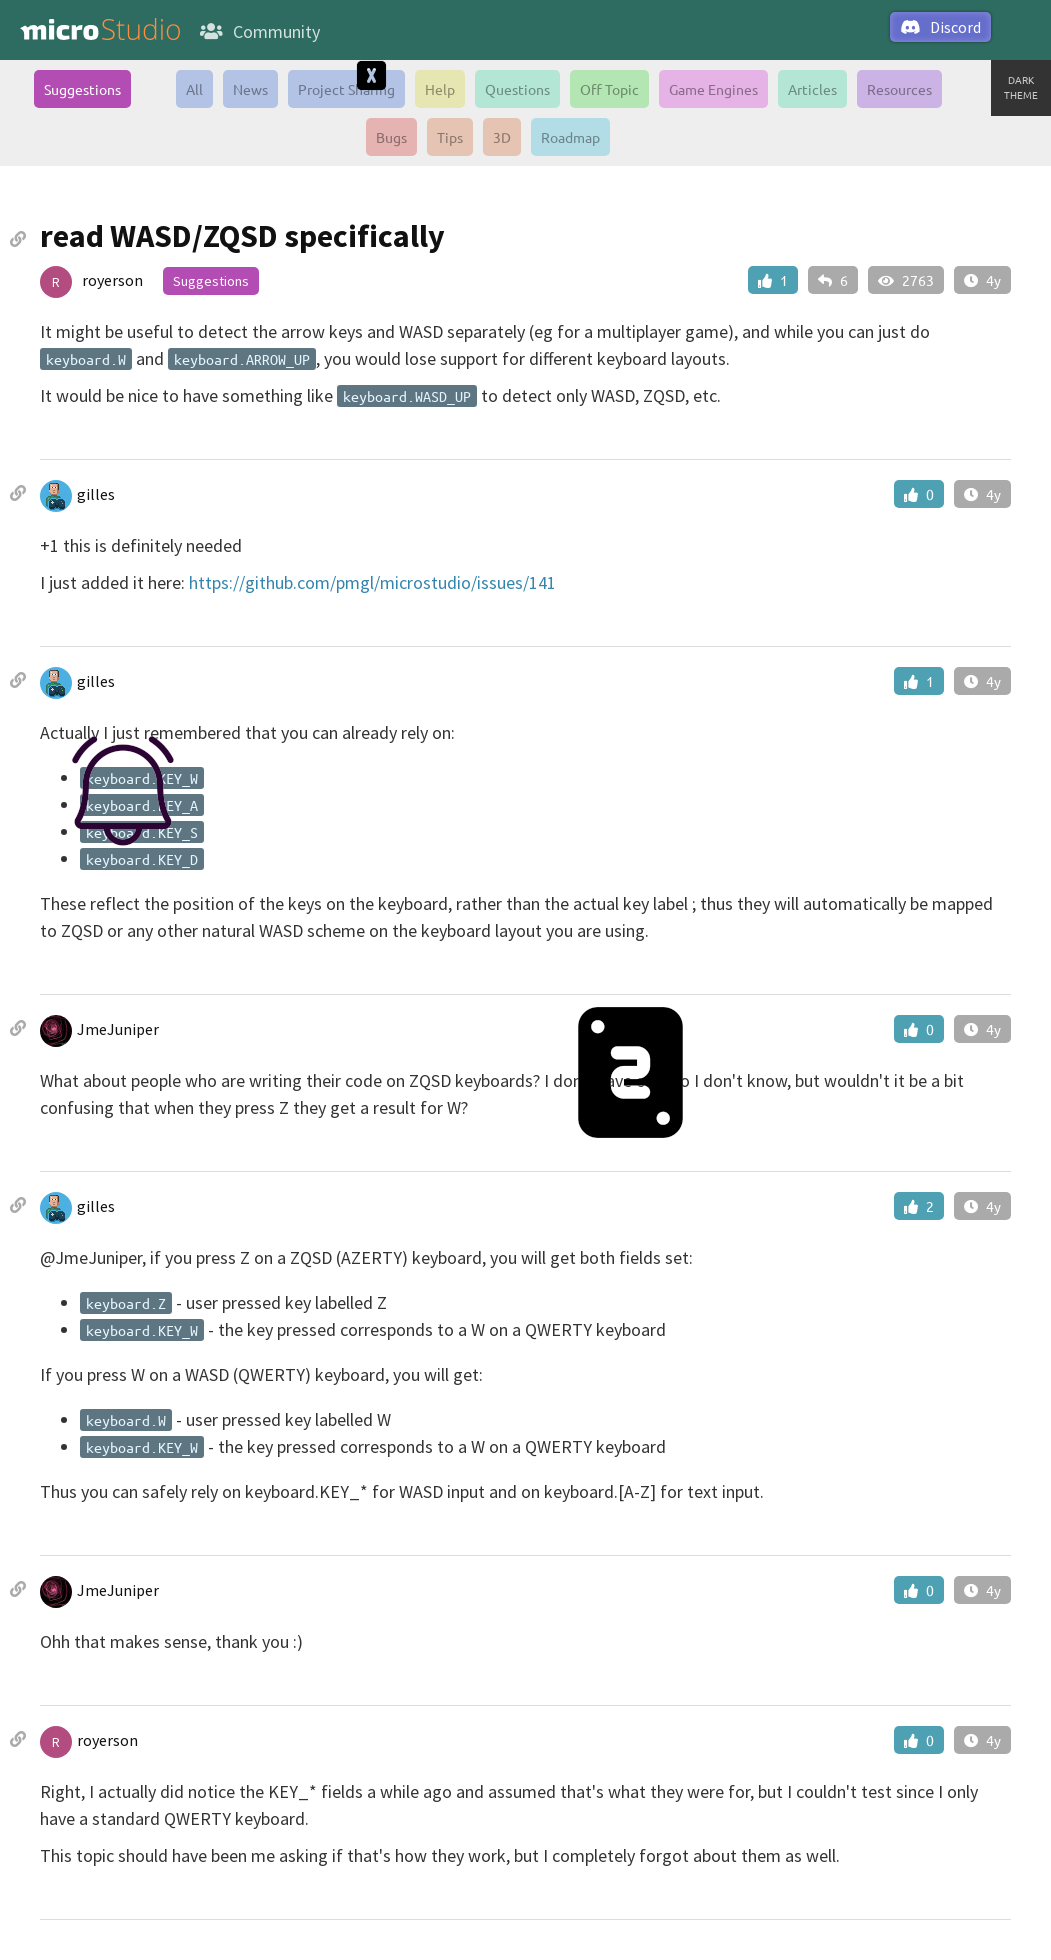 Image resolution: width=1051 pixels, height=1960 pixels. What do you see at coordinates (123, 793) in the screenshot?
I see `indicates new notifications or alerts` at bounding box center [123, 793].